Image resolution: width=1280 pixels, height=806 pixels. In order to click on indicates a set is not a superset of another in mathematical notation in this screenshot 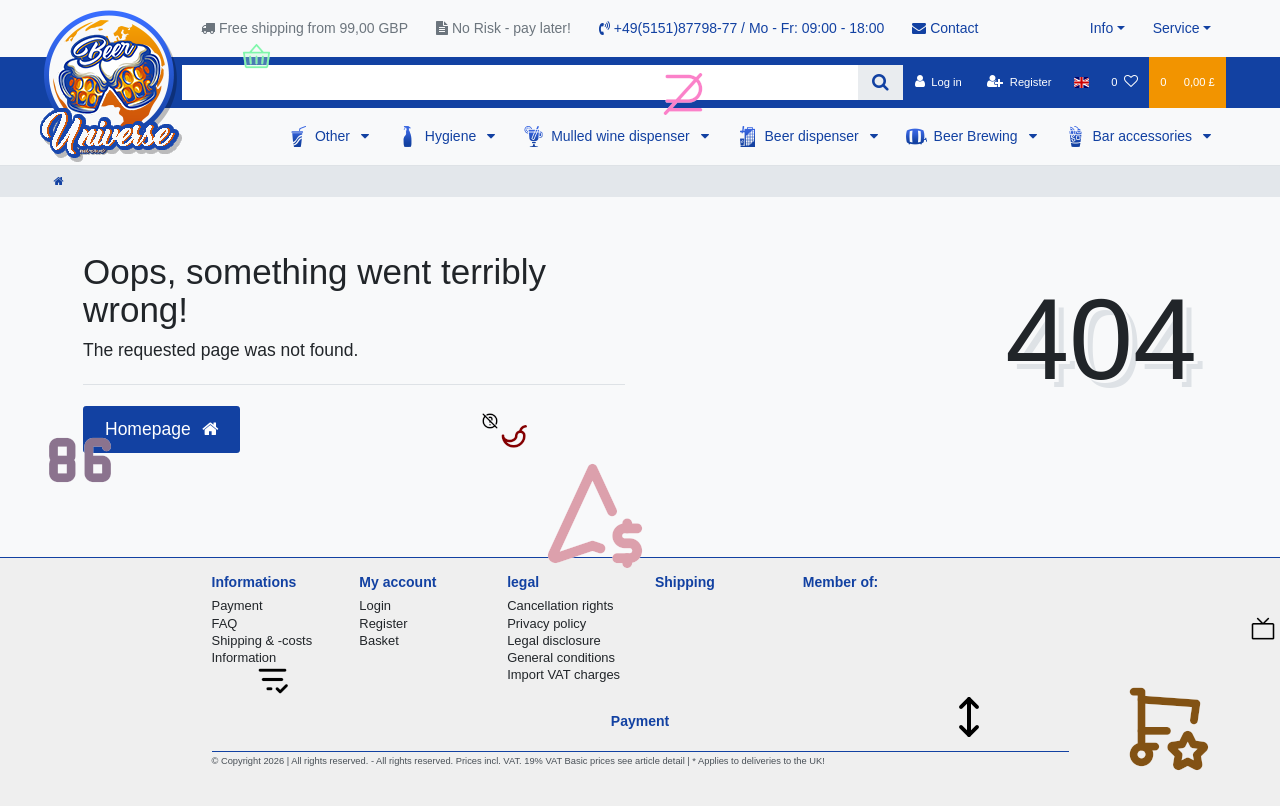, I will do `click(683, 94)`.